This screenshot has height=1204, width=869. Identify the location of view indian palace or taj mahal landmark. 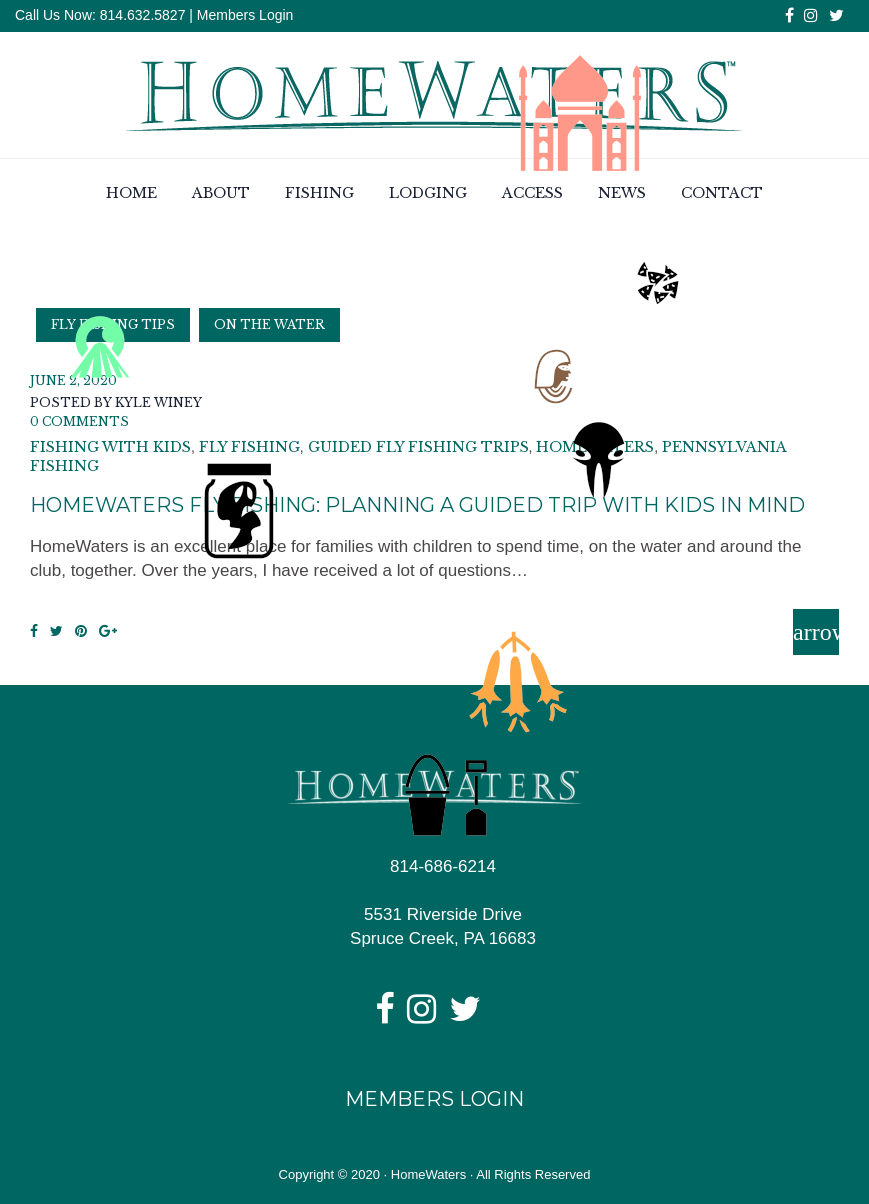
(580, 113).